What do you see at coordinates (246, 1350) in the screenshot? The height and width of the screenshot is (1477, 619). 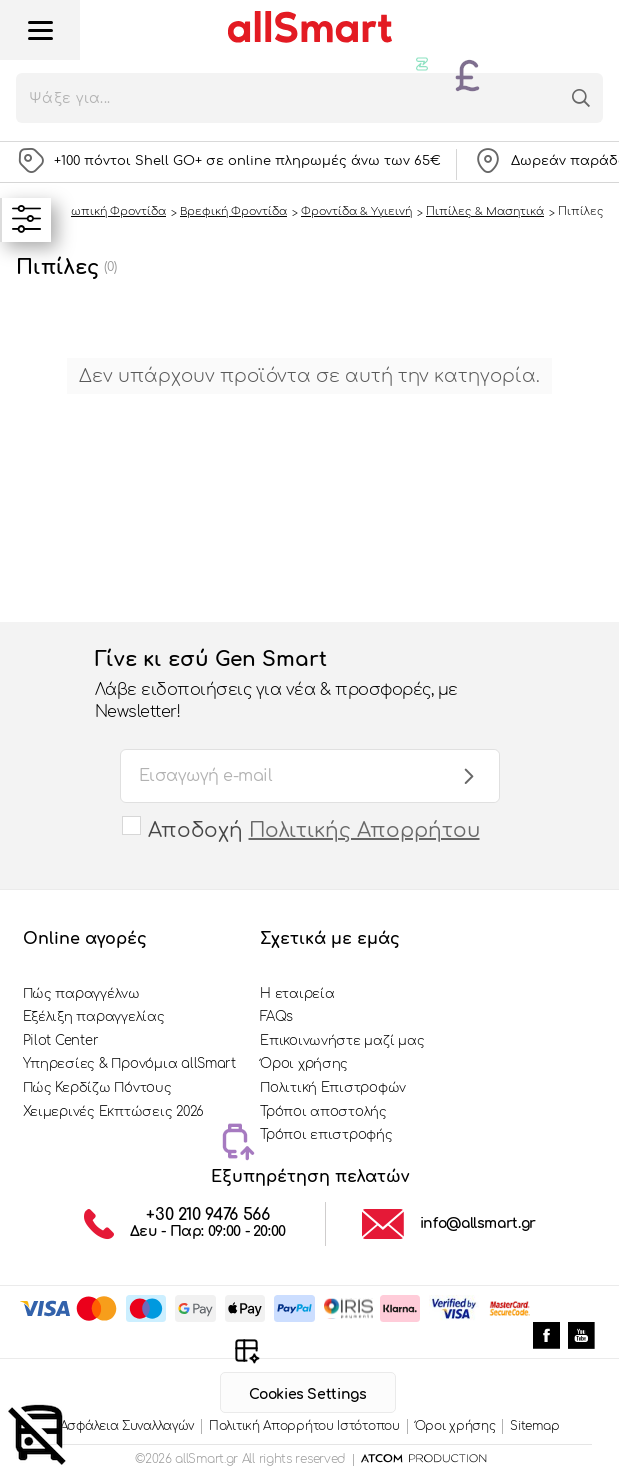 I see `generate table with AI assistance` at bounding box center [246, 1350].